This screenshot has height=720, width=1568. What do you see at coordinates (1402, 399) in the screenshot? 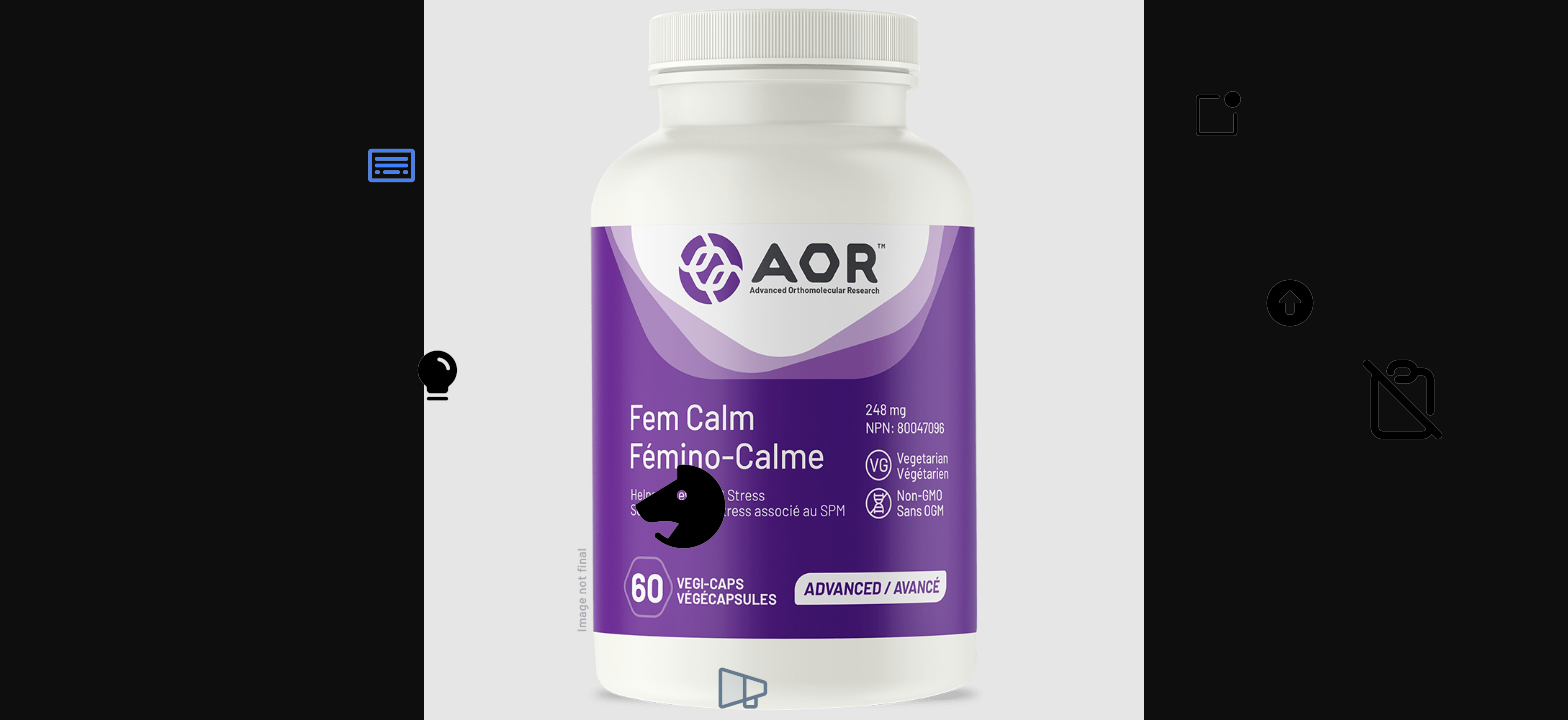
I see `clipboard access disabled` at bounding box center [1402, 399].